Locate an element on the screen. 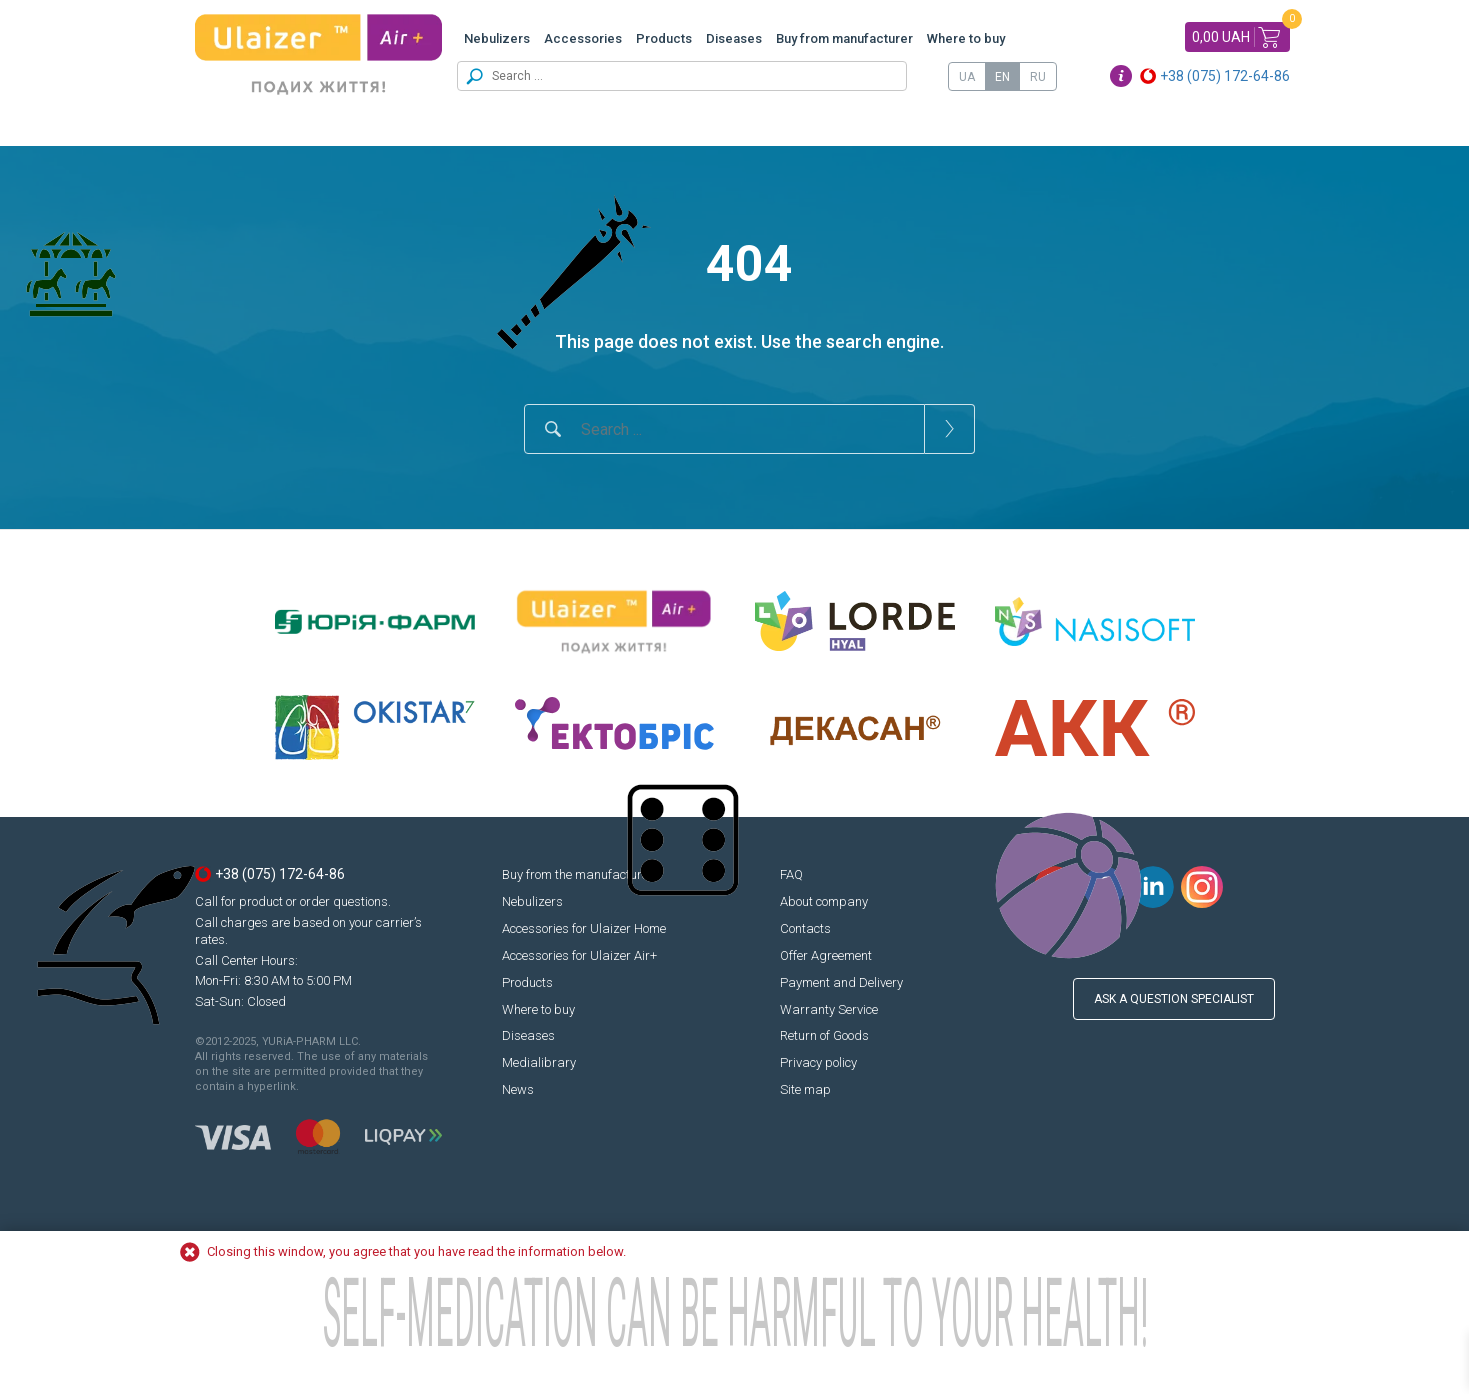  access beach or summer-themed games is located at coordinates (1068, 885).